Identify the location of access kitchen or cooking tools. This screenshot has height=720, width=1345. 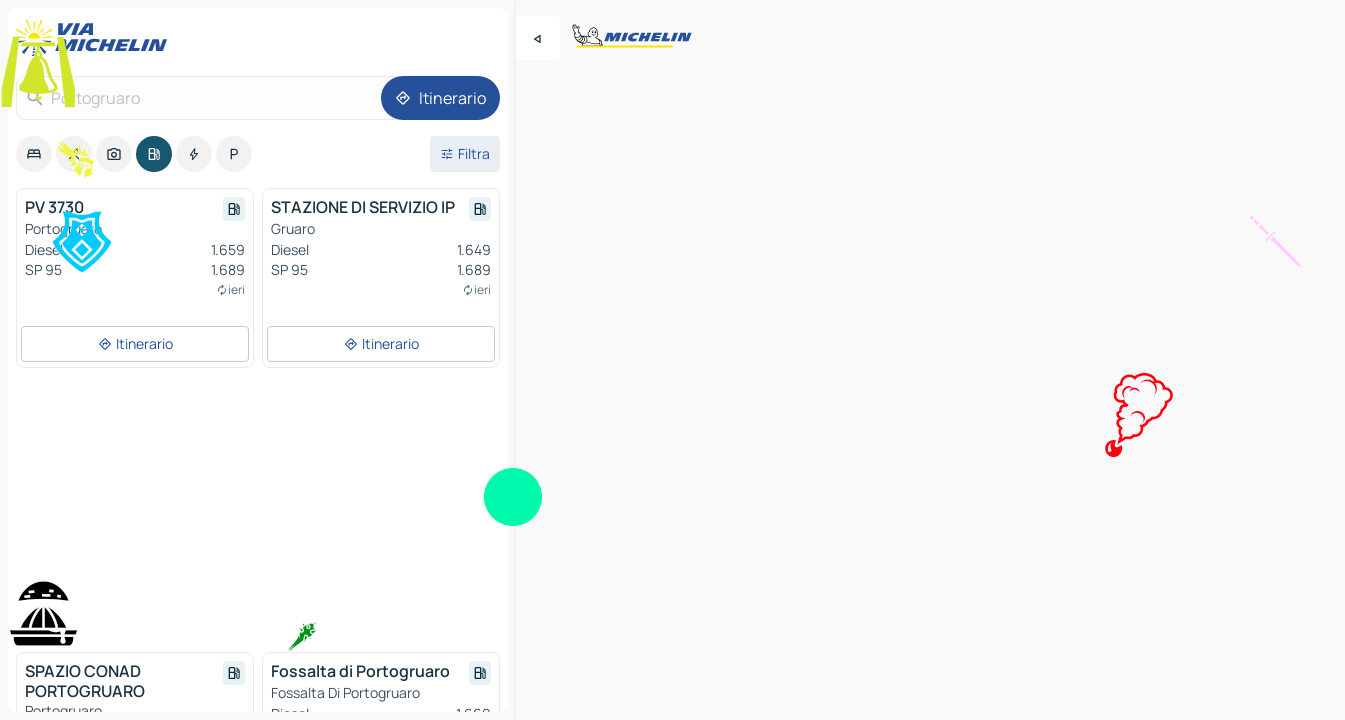
(43, 613).